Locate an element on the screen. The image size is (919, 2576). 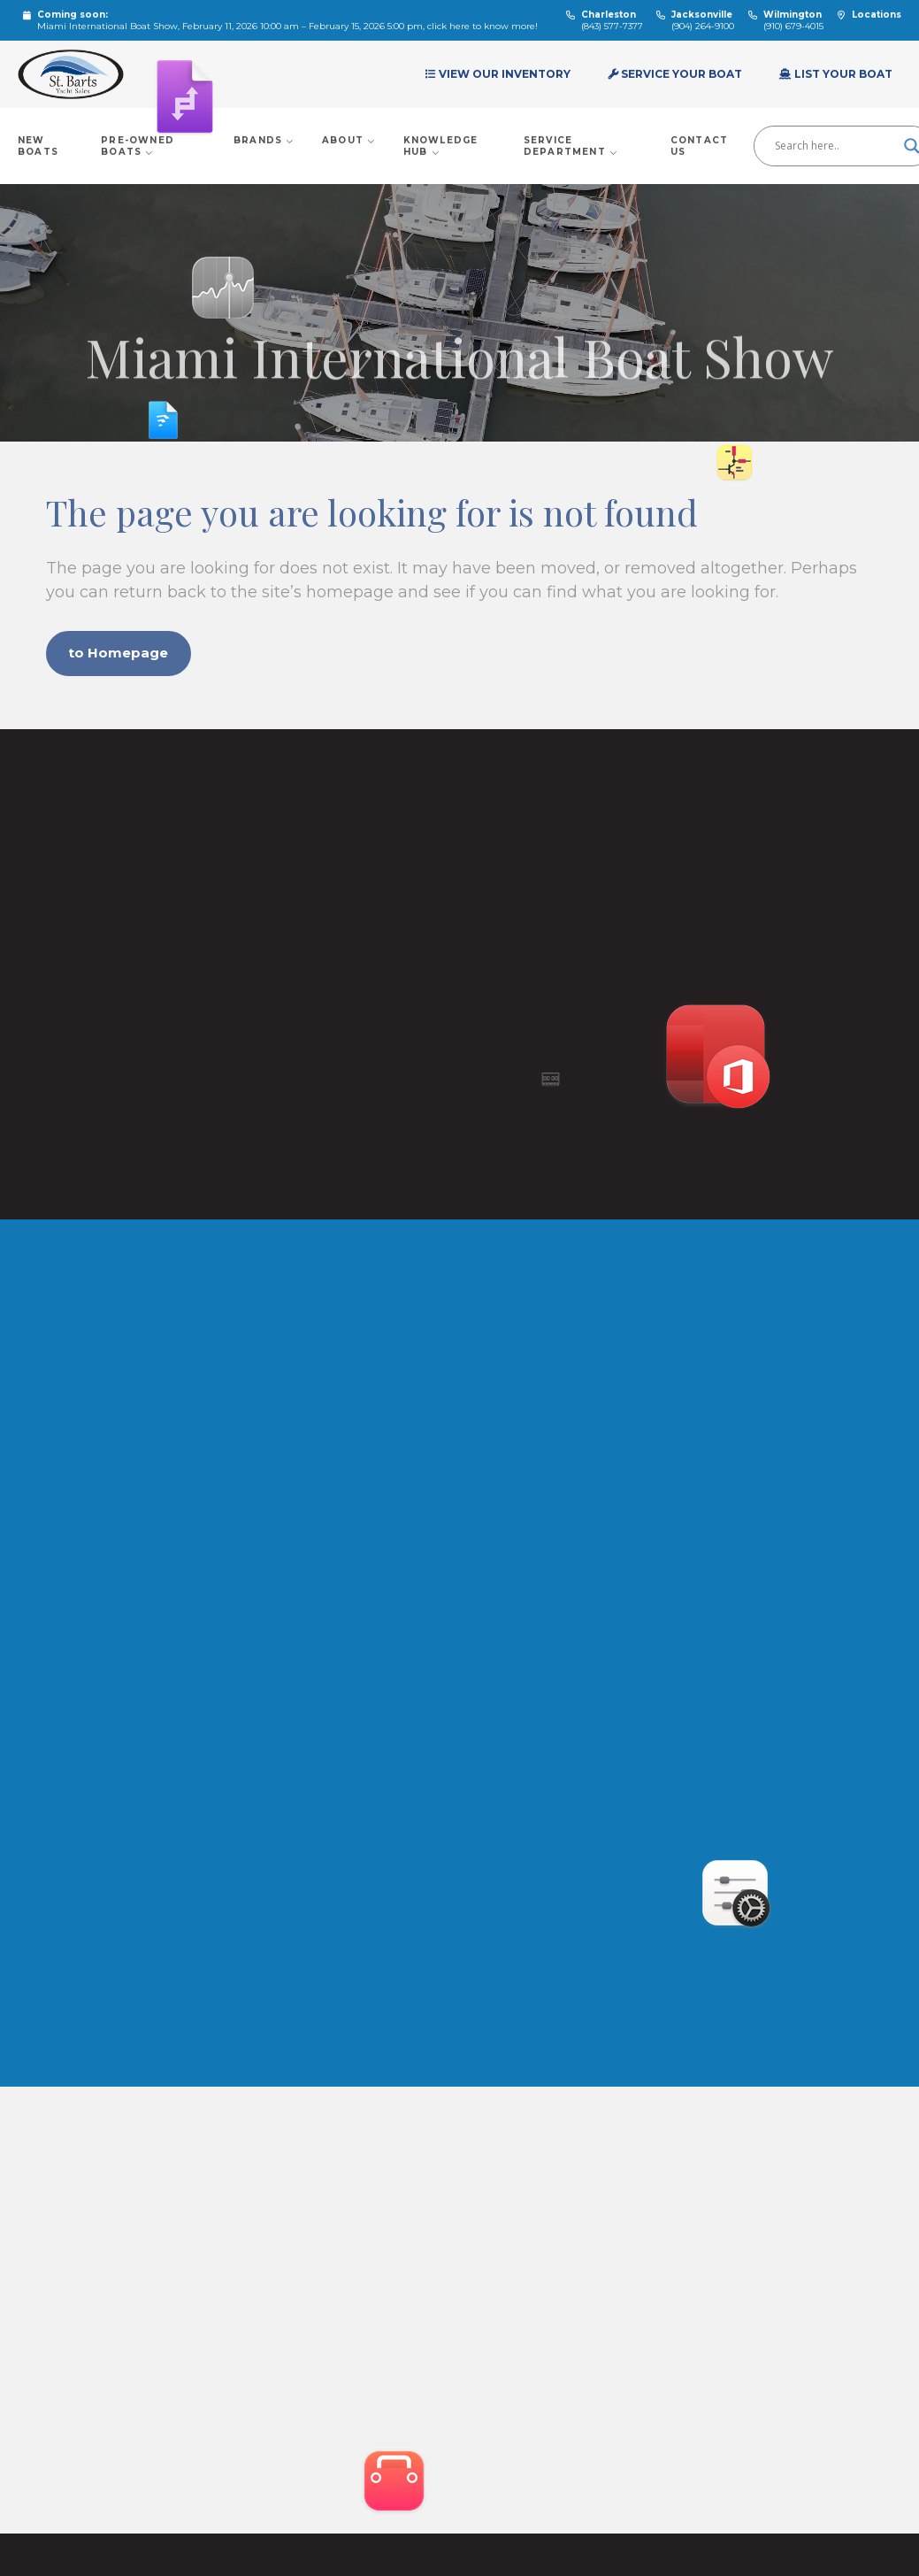
microsoft infopath form file is located at coordinates (185, 96).